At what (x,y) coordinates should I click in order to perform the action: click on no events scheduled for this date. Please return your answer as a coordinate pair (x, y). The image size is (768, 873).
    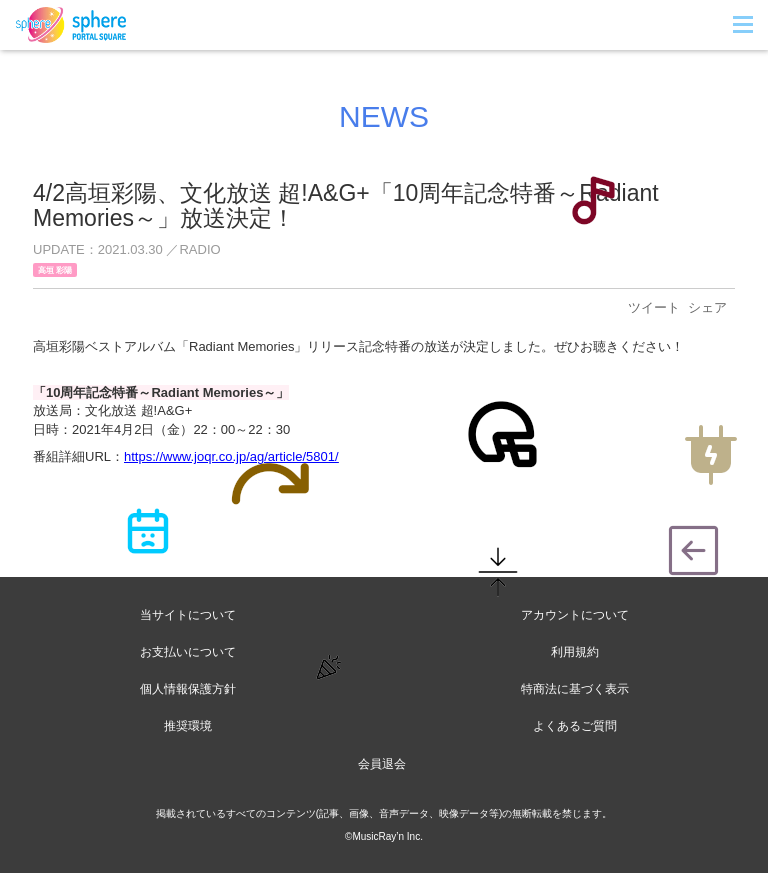
    Looking at the image, I should click on (148, 531).